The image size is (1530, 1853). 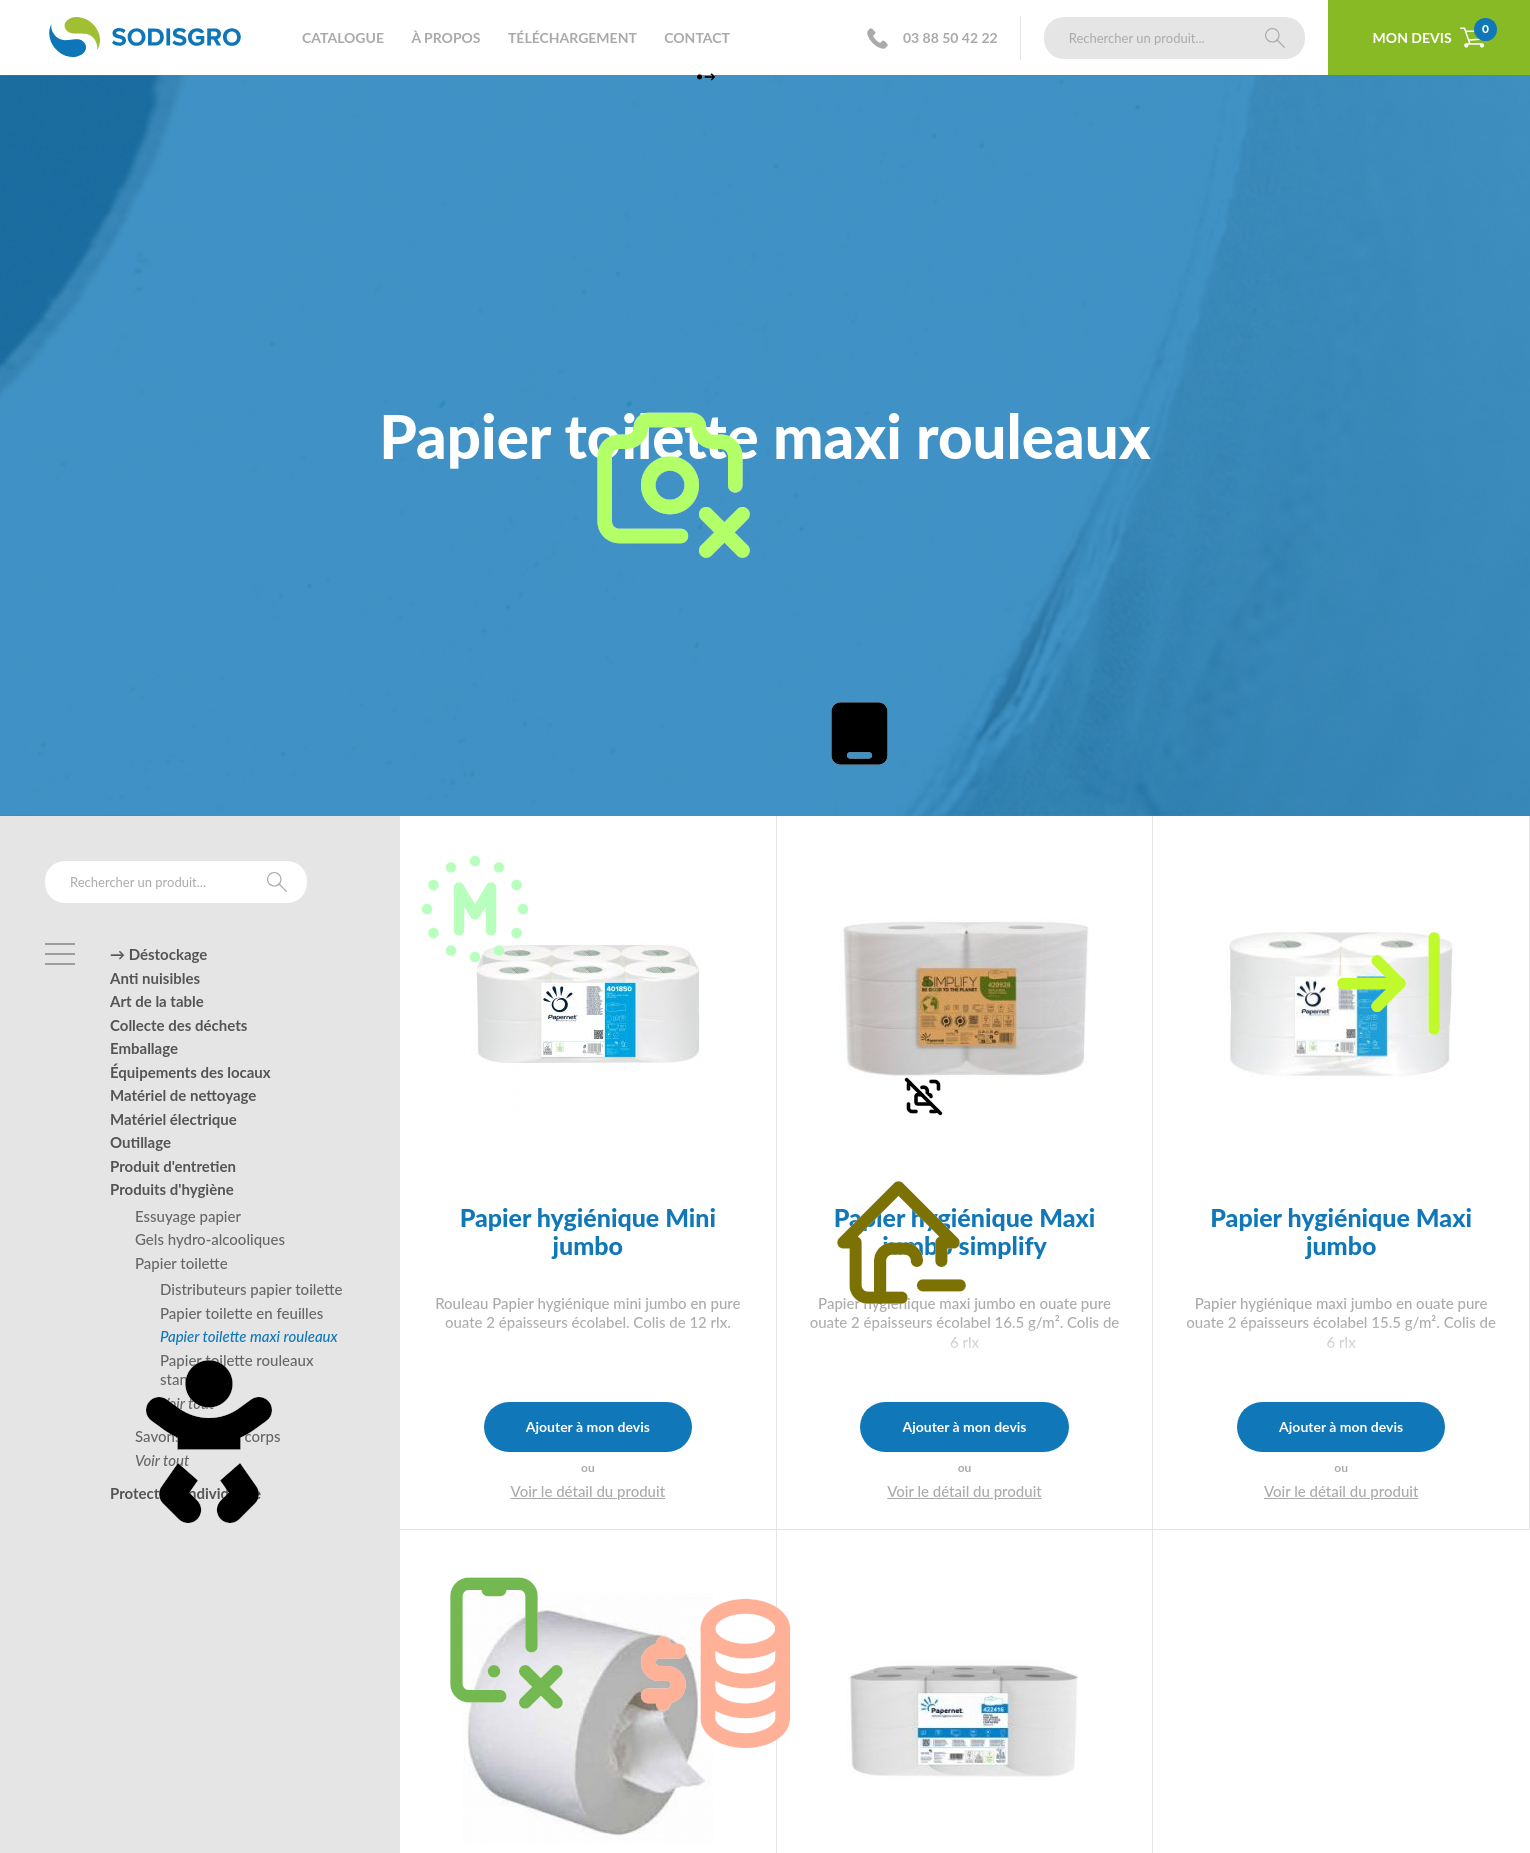 What do you see at coordinates (923, 1096) in the screenshot?
I see `access control disabled` at bounding box center [923, 1096].